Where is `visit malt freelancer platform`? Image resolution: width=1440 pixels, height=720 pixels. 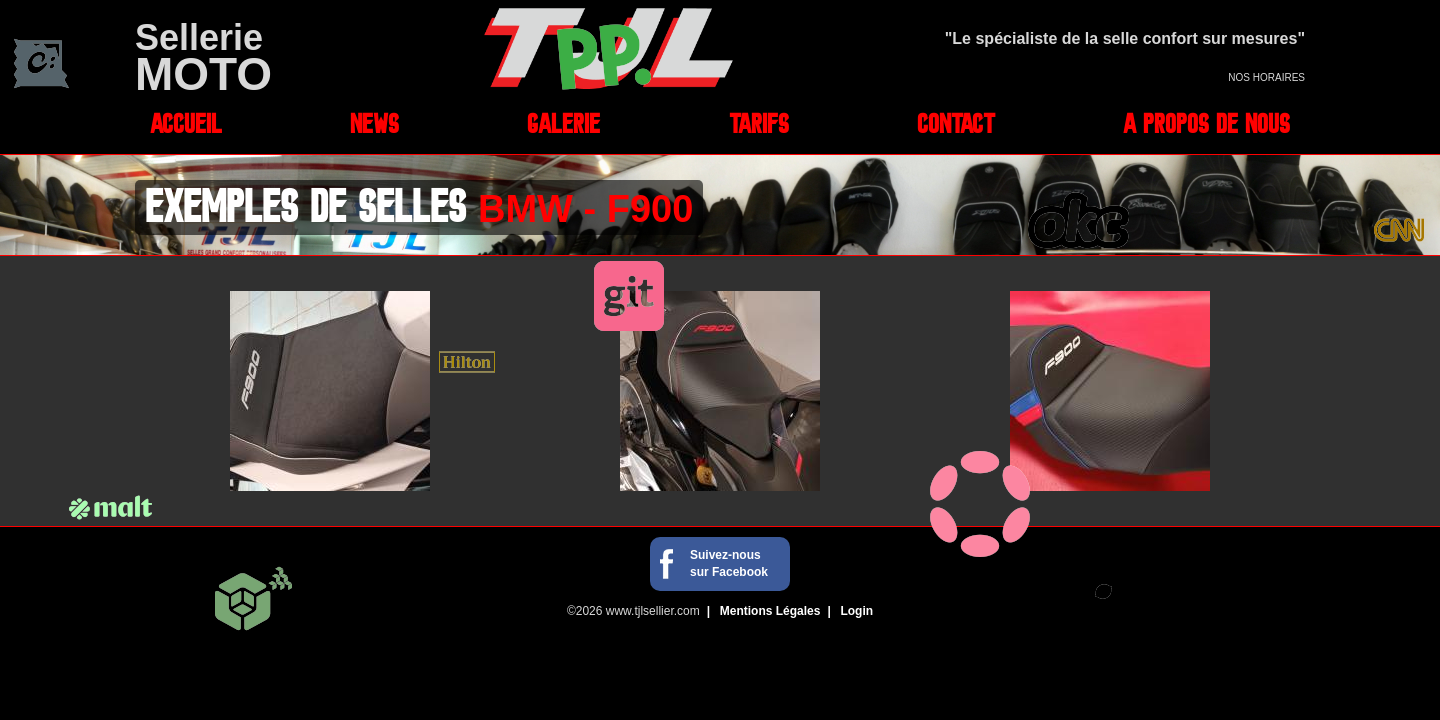
visit malt freelancer platform is located at coordinates (110, 507).